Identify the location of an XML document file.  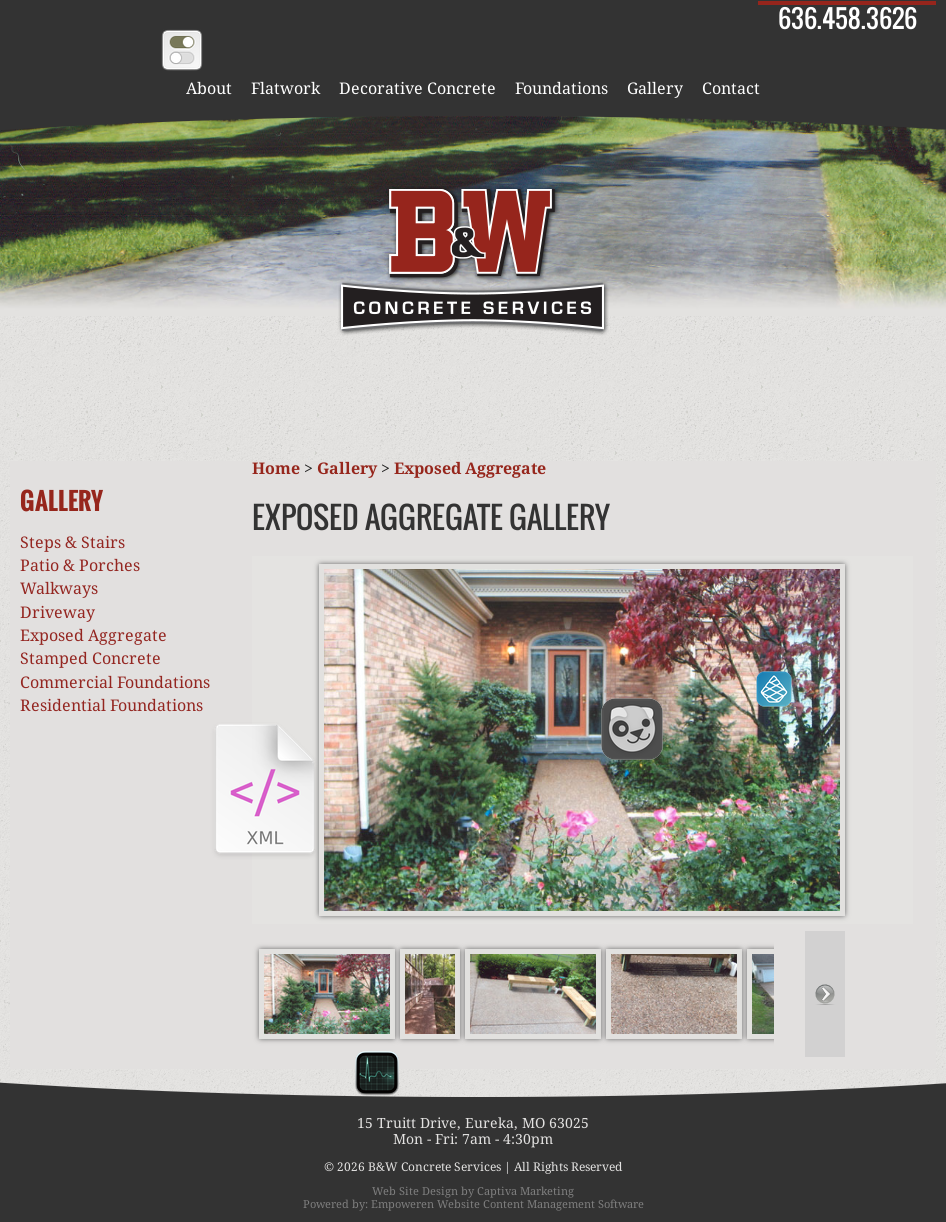
(265, 791).